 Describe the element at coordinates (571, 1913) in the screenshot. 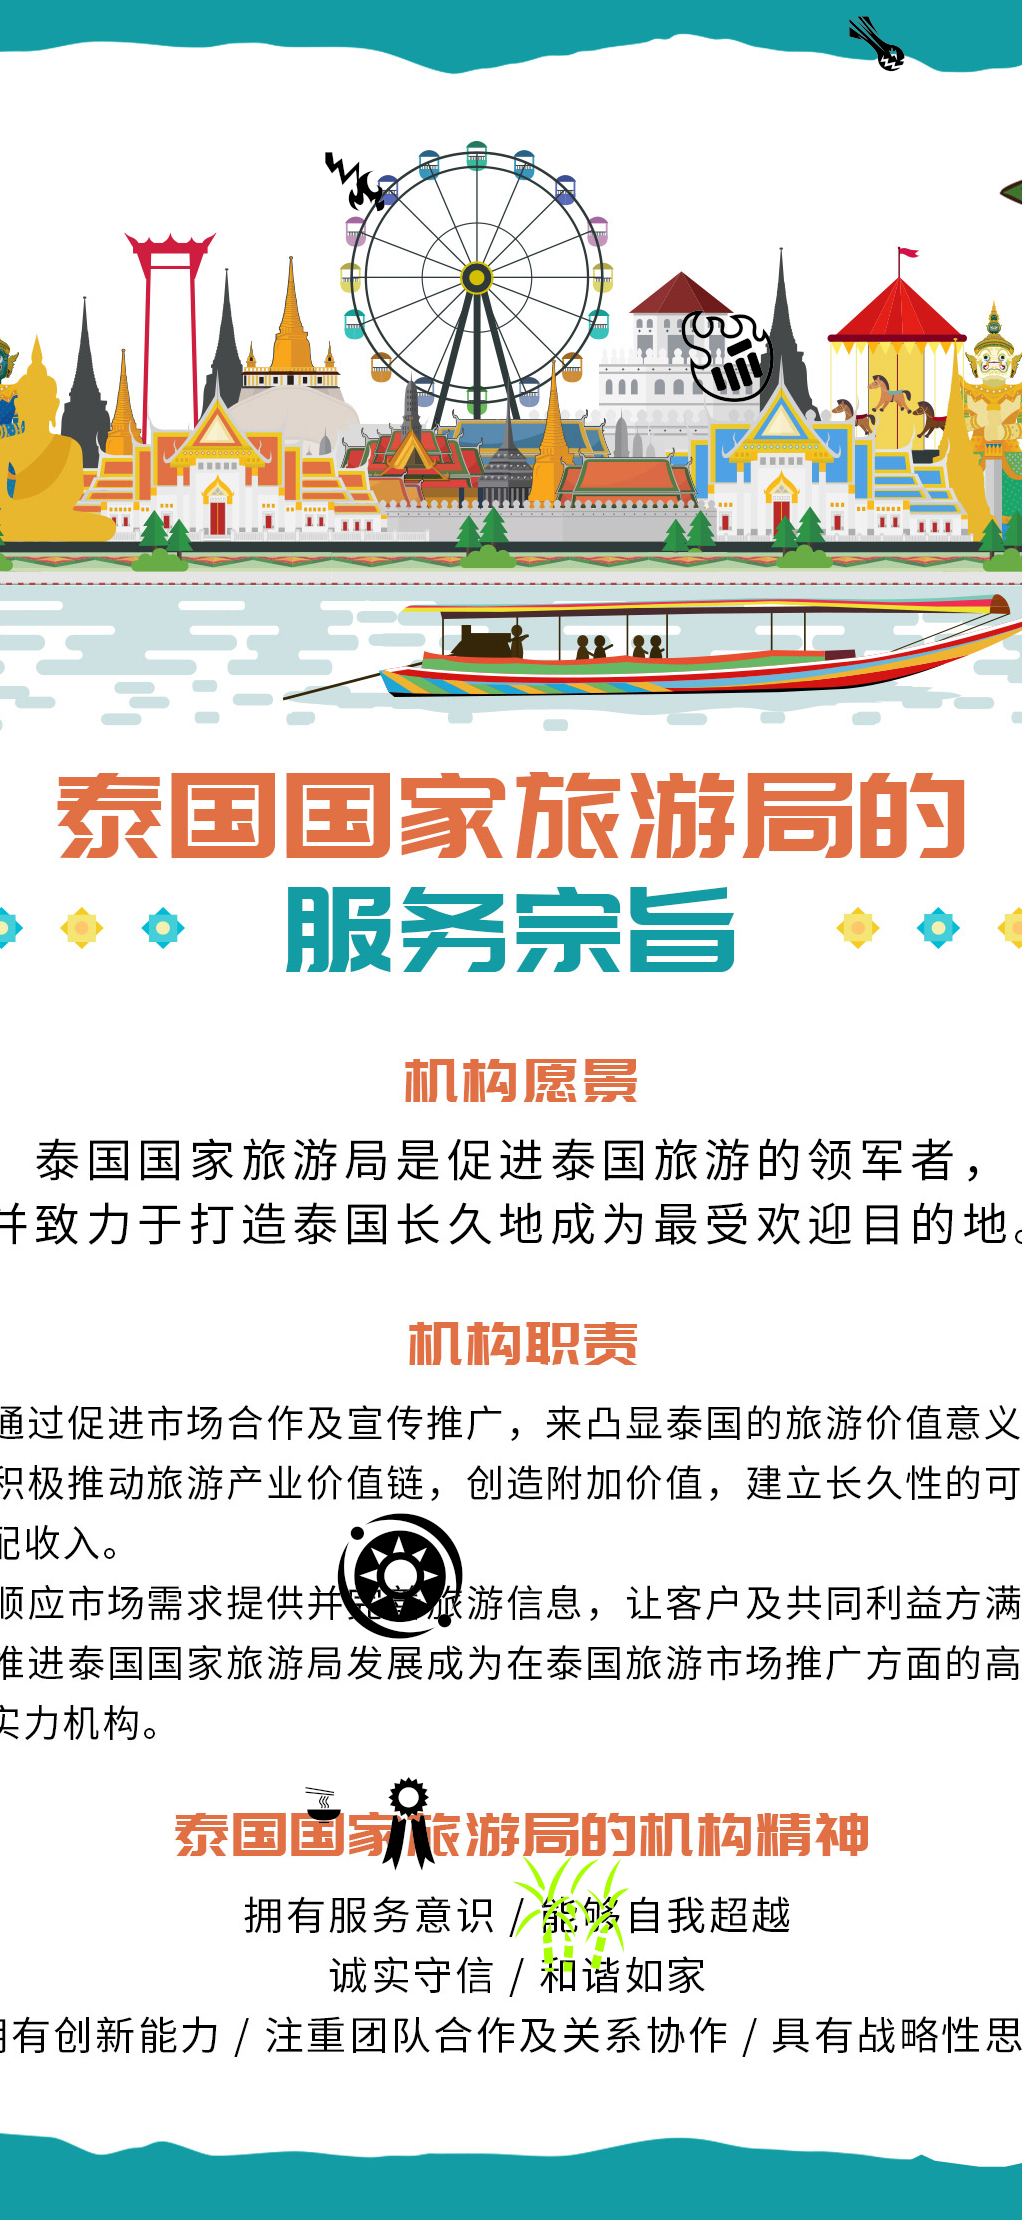

I see `indicates sugar cane crop or ingredient` at that location.